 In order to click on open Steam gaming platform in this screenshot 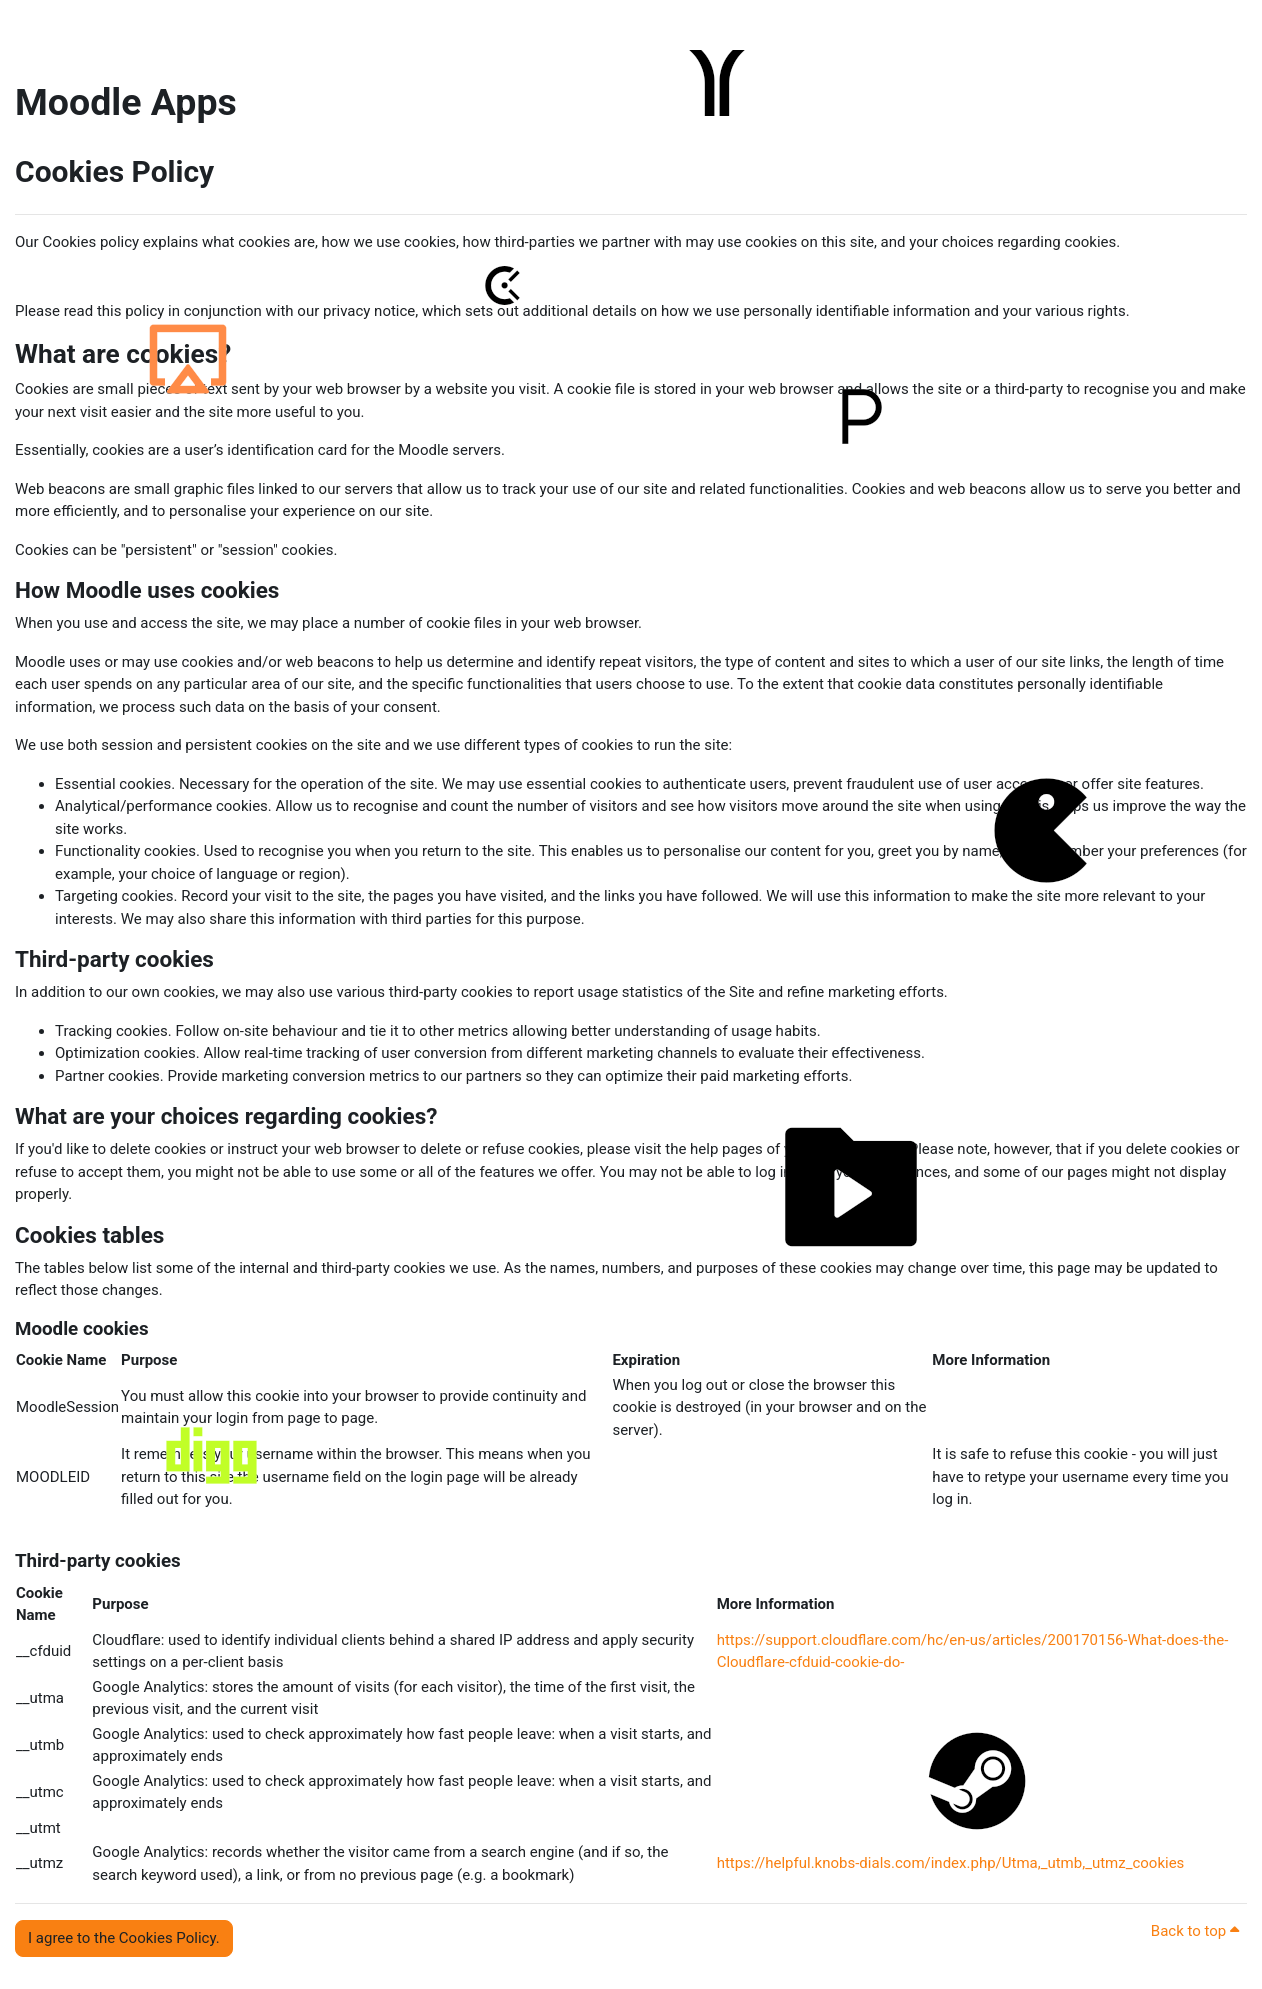, I will do `click(977, 1781)`.